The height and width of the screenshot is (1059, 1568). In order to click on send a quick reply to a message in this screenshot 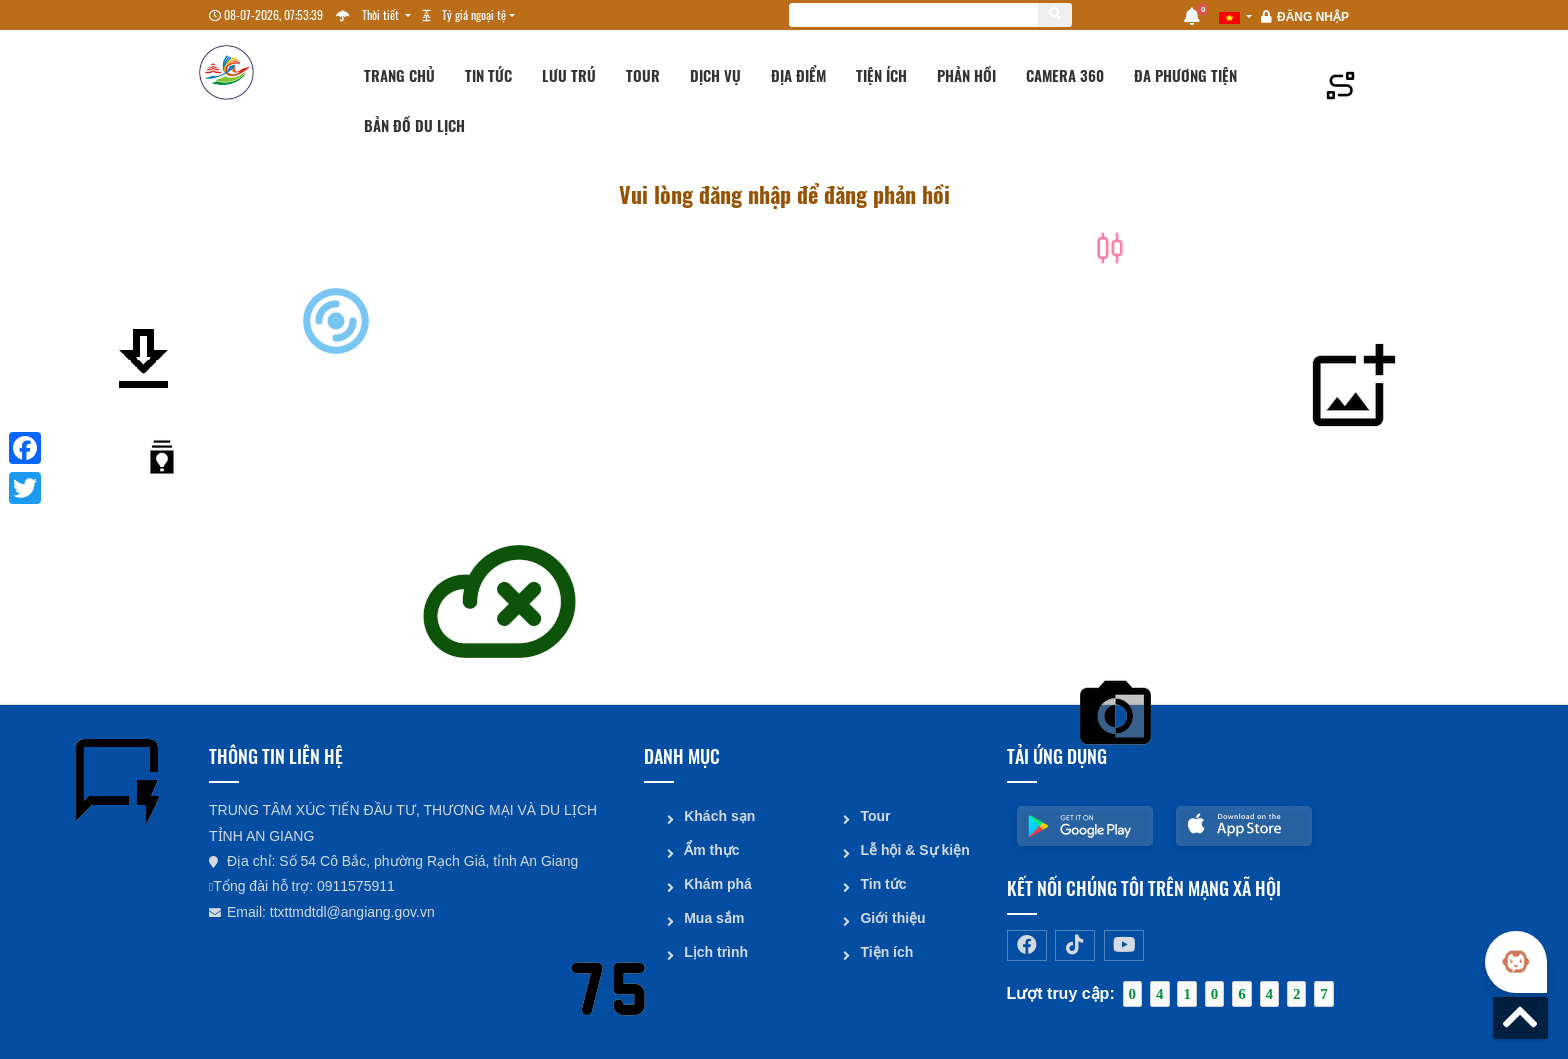, I will do `click(117, 780)`.